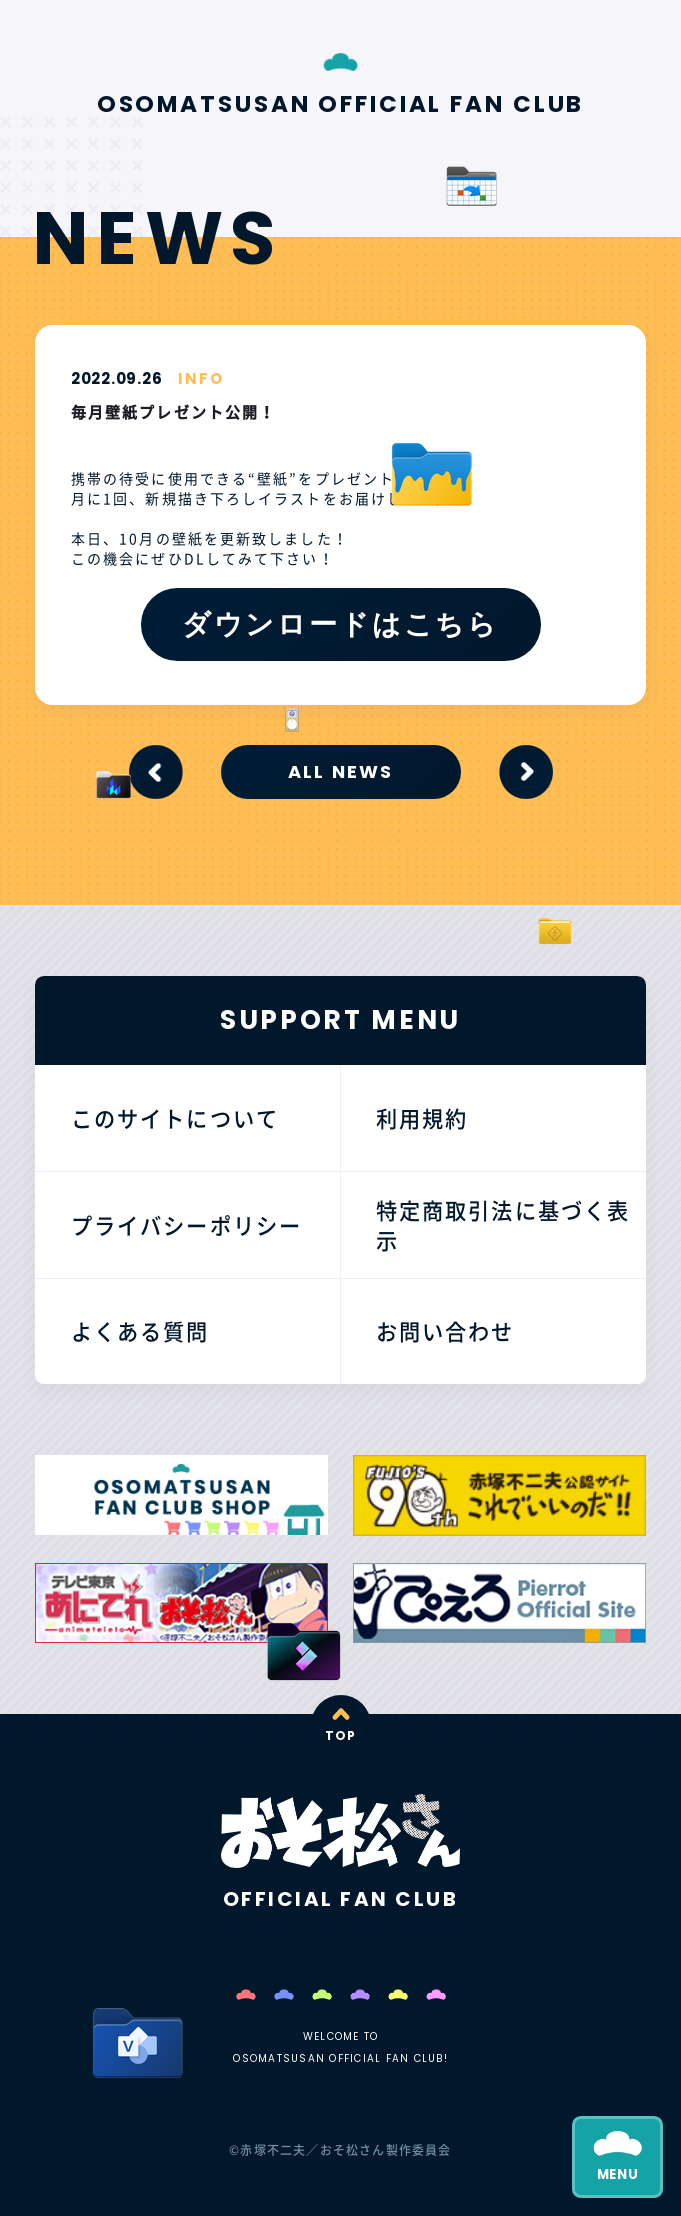  Describe the element at coordinates (303, 1653) in the screenshot. I see `open wondershare filmora go project files` at that location.